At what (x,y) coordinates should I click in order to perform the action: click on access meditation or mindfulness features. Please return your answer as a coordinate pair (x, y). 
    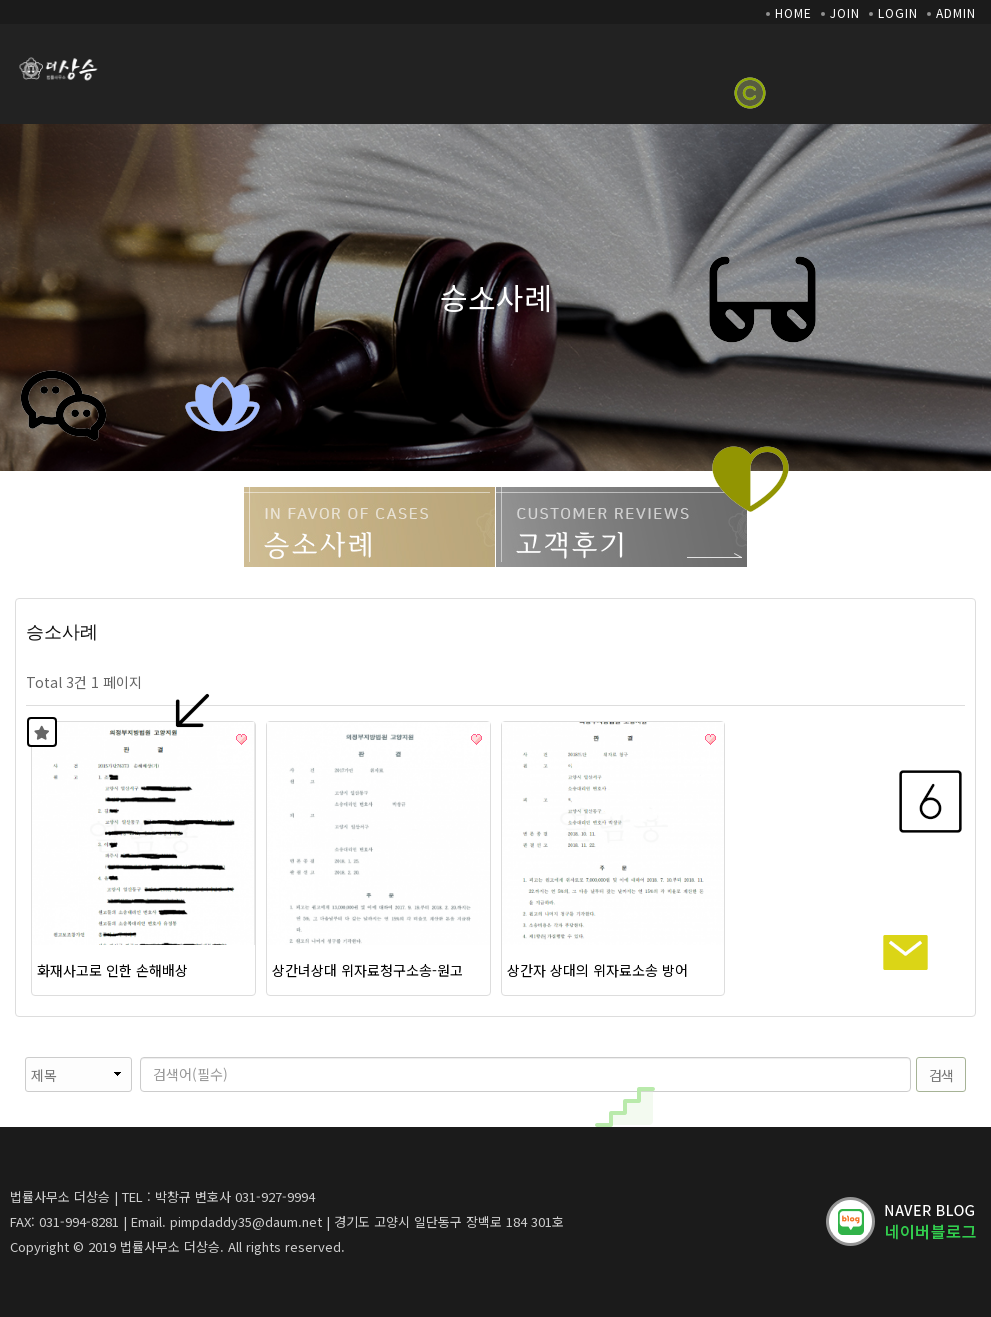
    Looking at the image, I should click on (222, 406).